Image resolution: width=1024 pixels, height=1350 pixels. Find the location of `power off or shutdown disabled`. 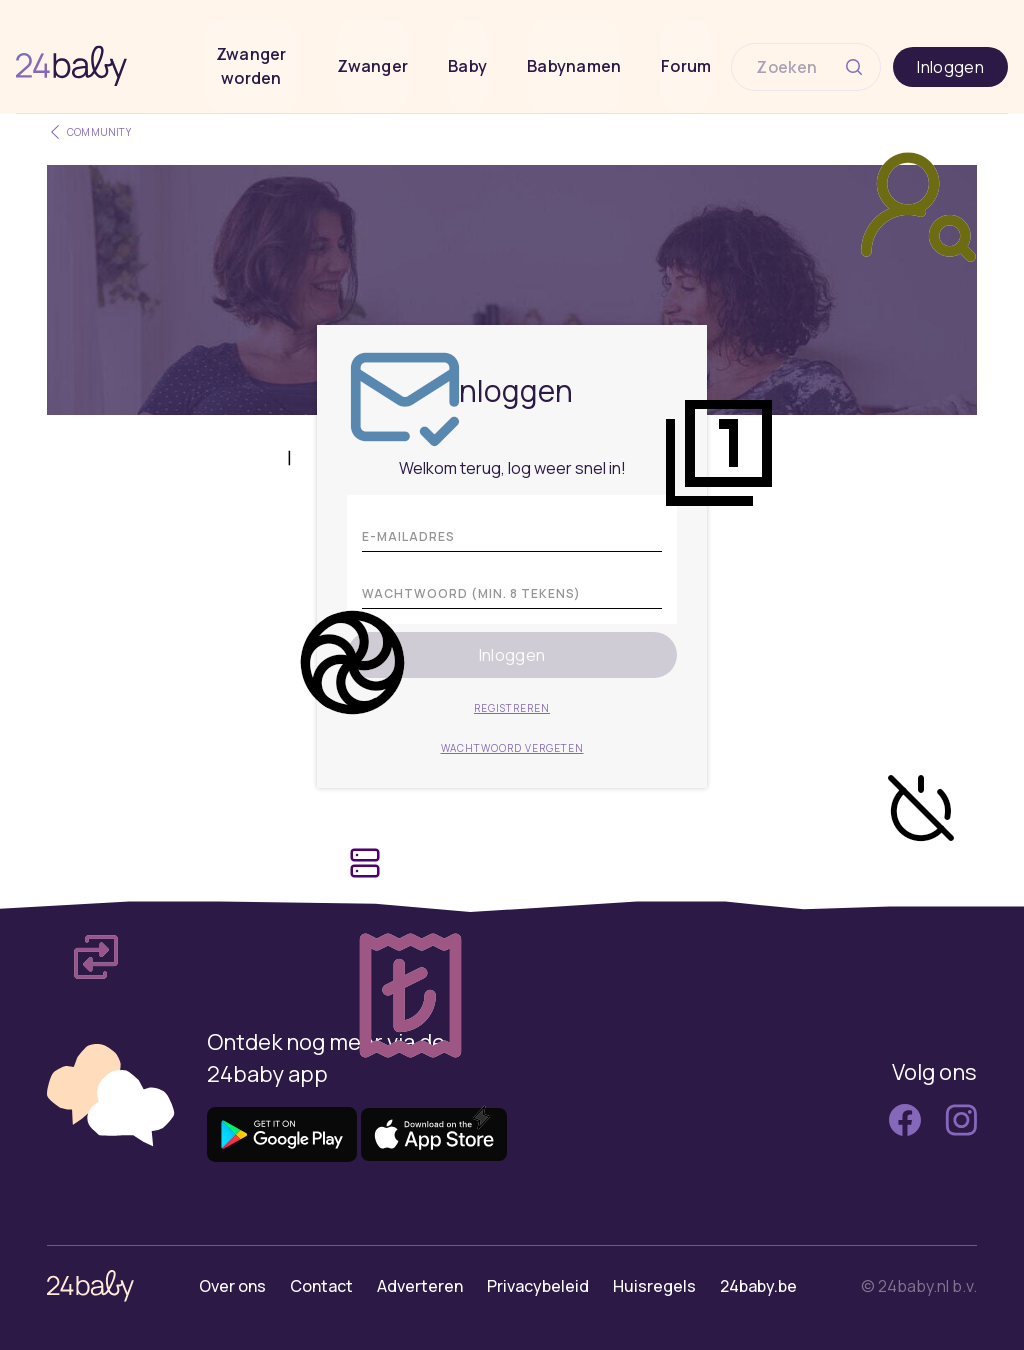

power off or shutdown disabled is located at coordinates (921, 808).